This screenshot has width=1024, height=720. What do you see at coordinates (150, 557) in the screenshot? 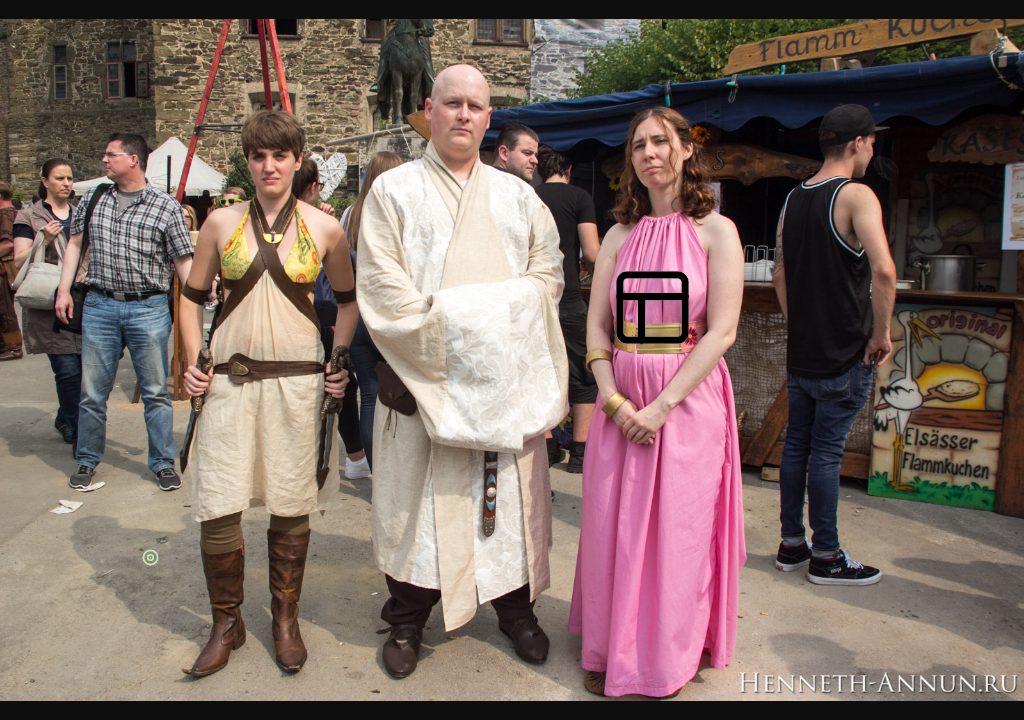
I see `play or access music library` at bounding box center [150, 557].